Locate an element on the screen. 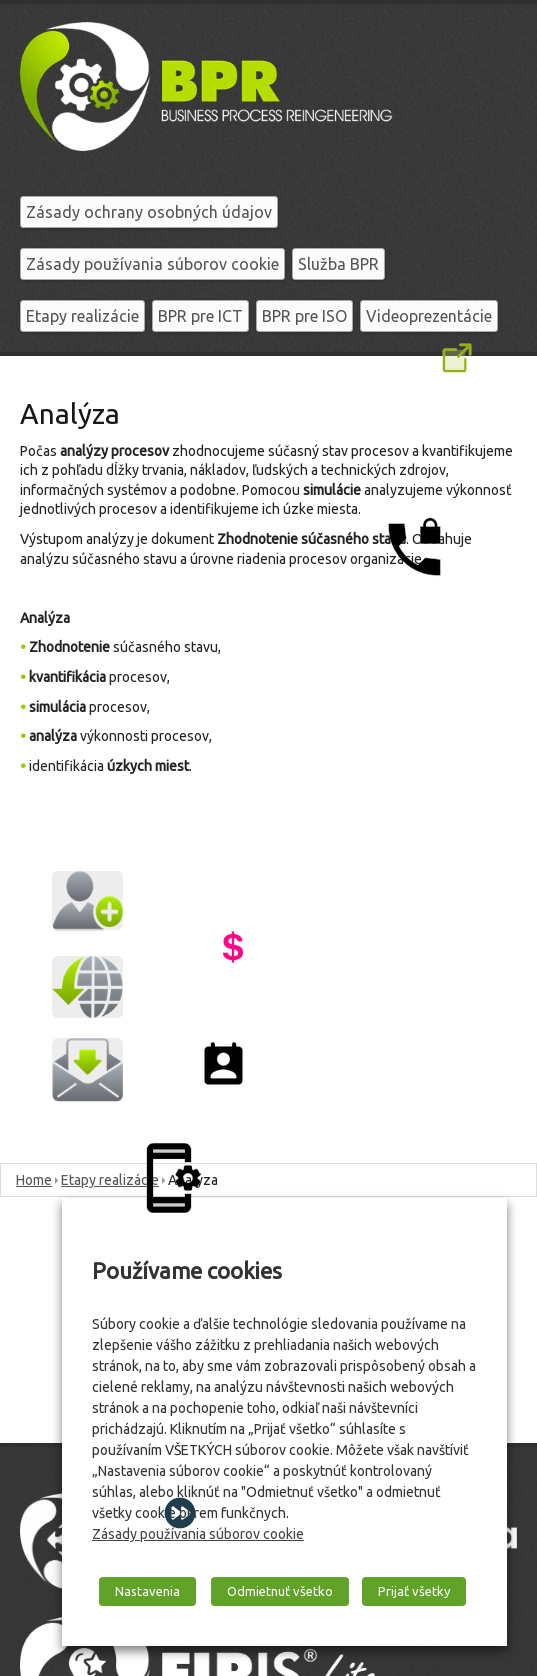  view prices in US dollars is located at coordinates (233, 947).